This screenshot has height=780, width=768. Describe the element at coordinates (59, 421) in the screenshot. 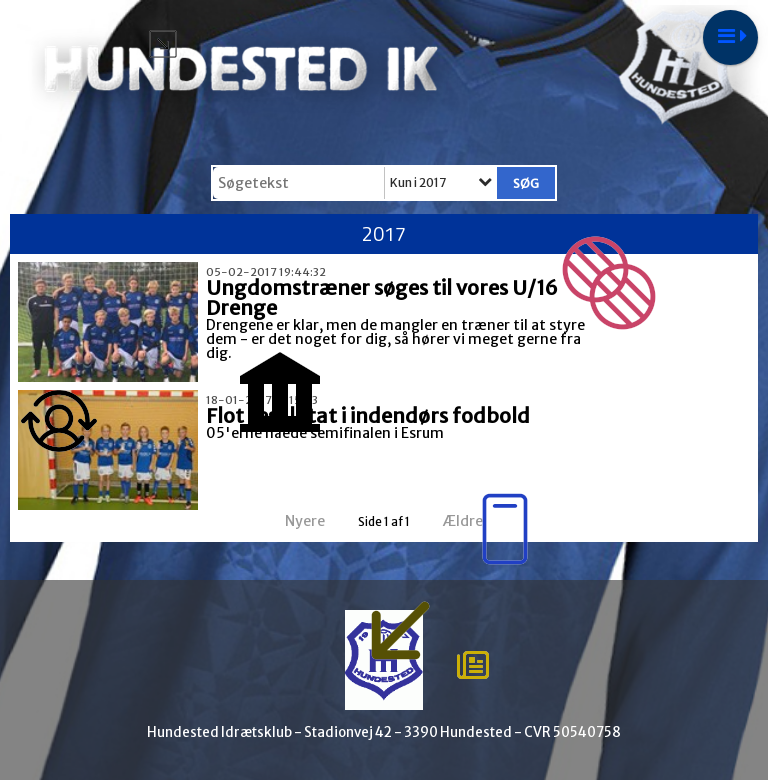

I see `switch between user accounts` at that location.